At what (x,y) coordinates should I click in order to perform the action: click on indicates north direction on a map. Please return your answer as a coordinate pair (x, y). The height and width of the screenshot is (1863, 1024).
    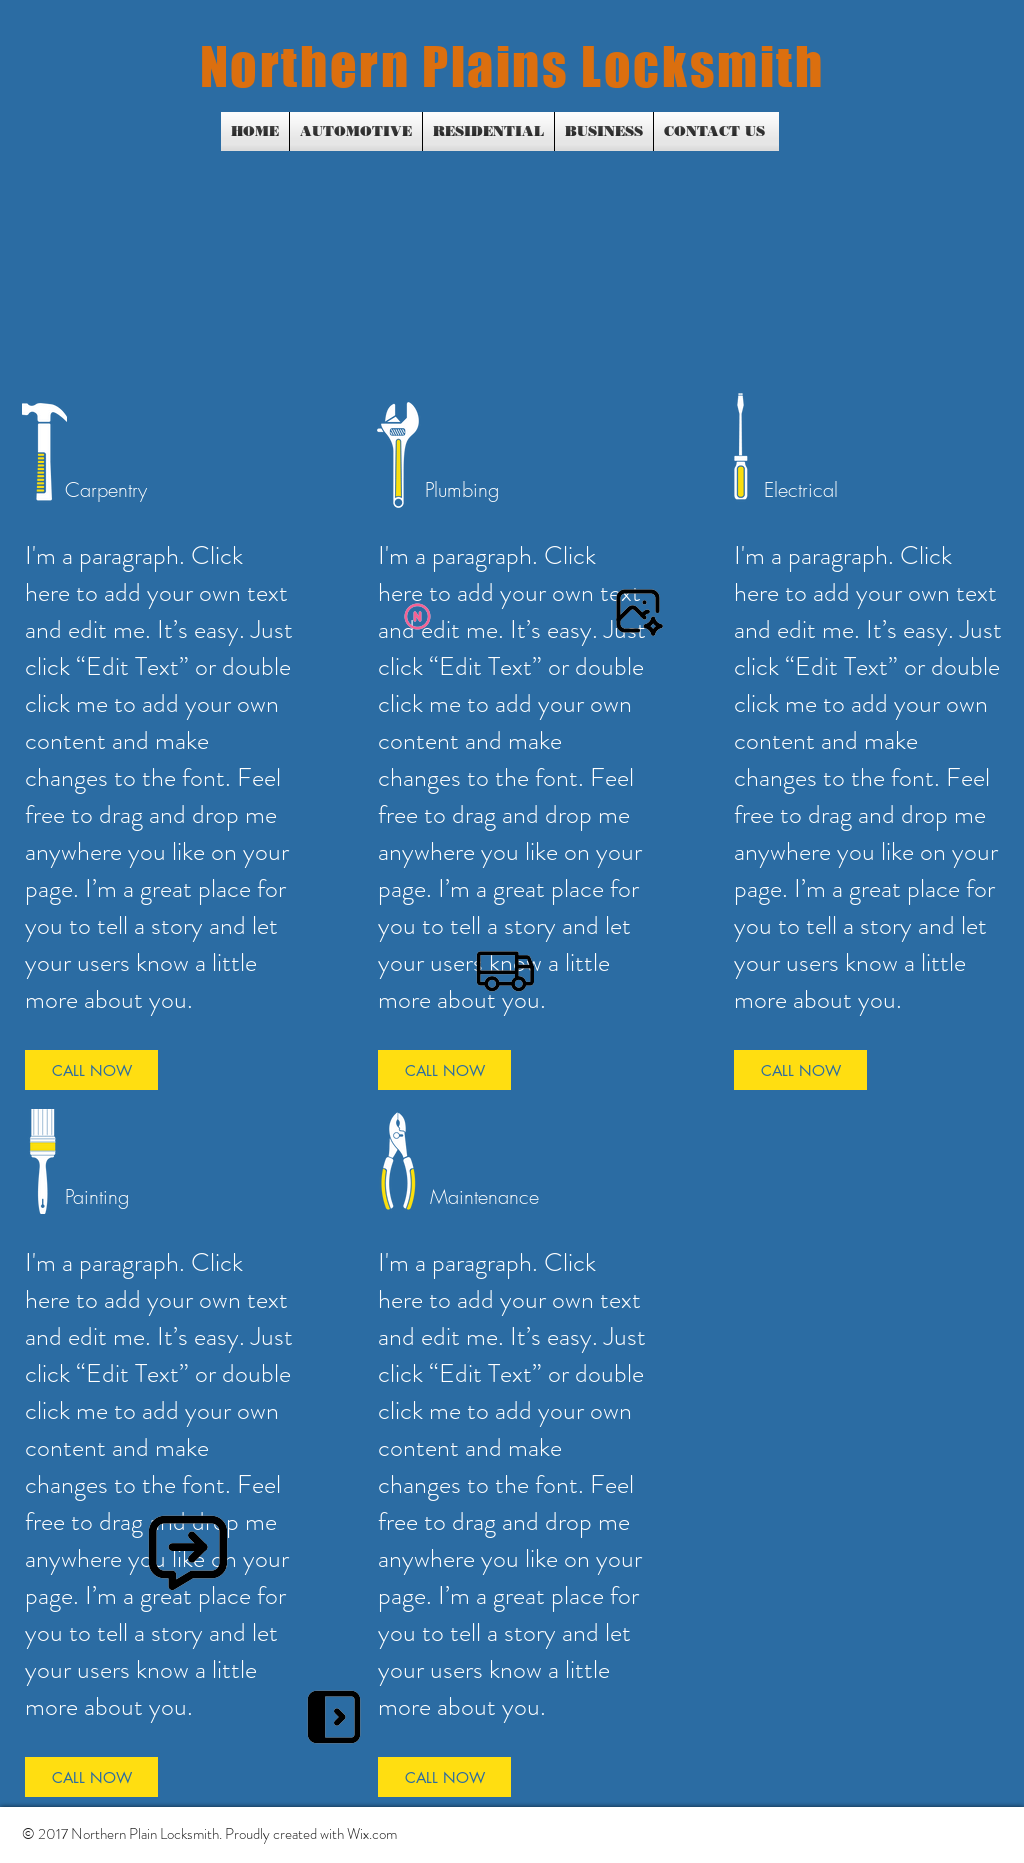
    Looking at the image, I should click on (417, 616).